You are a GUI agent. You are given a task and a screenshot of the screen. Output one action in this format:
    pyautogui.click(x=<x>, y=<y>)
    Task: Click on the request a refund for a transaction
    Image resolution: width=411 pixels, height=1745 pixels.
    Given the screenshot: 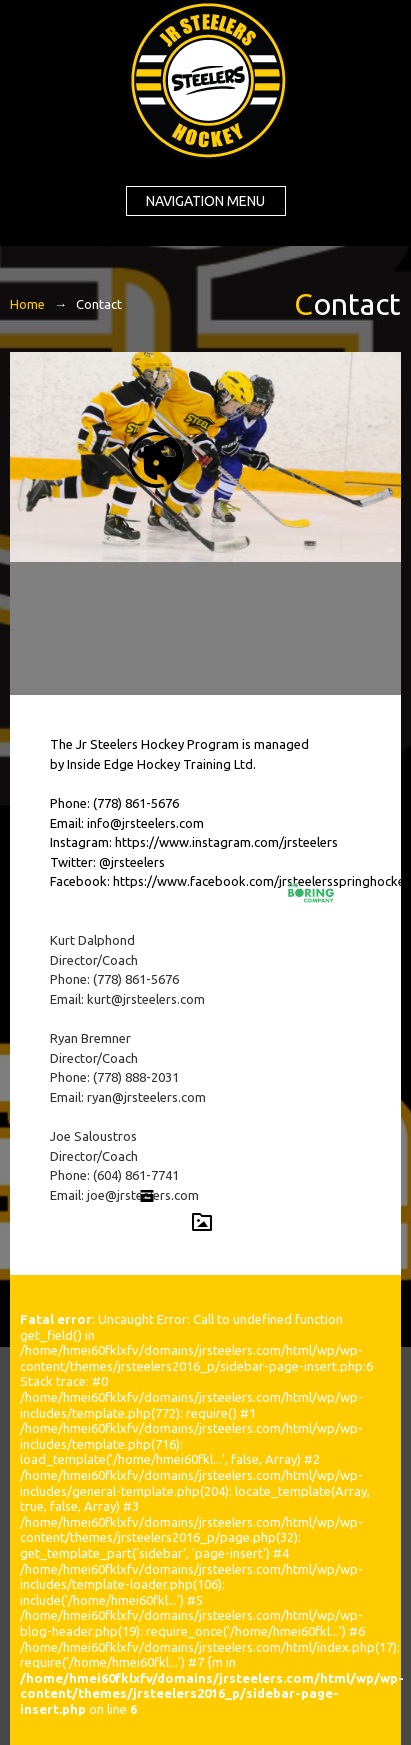 What is the action you would take?
    pyautogui.click(x=147, y=1196)
    